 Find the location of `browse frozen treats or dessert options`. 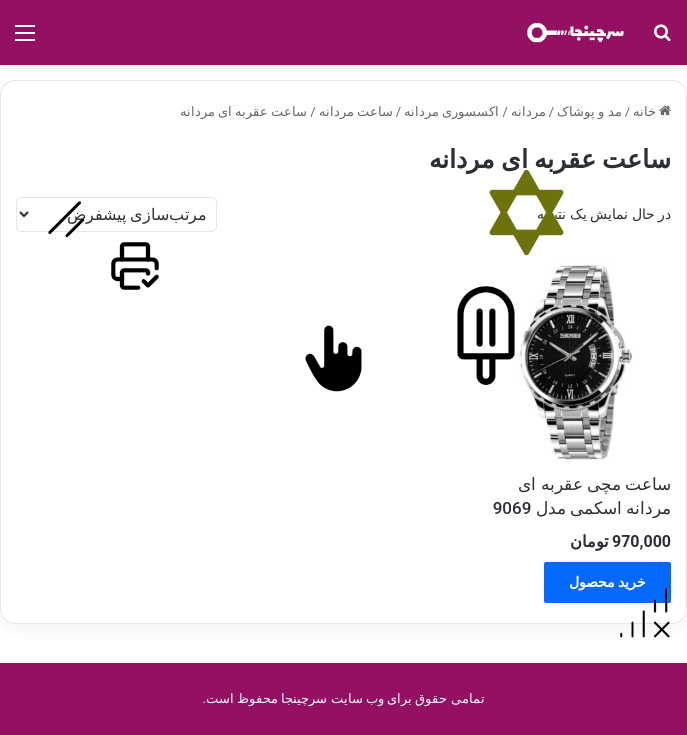

browse frozen treats or dessert options is located at coordinates (486, 334).